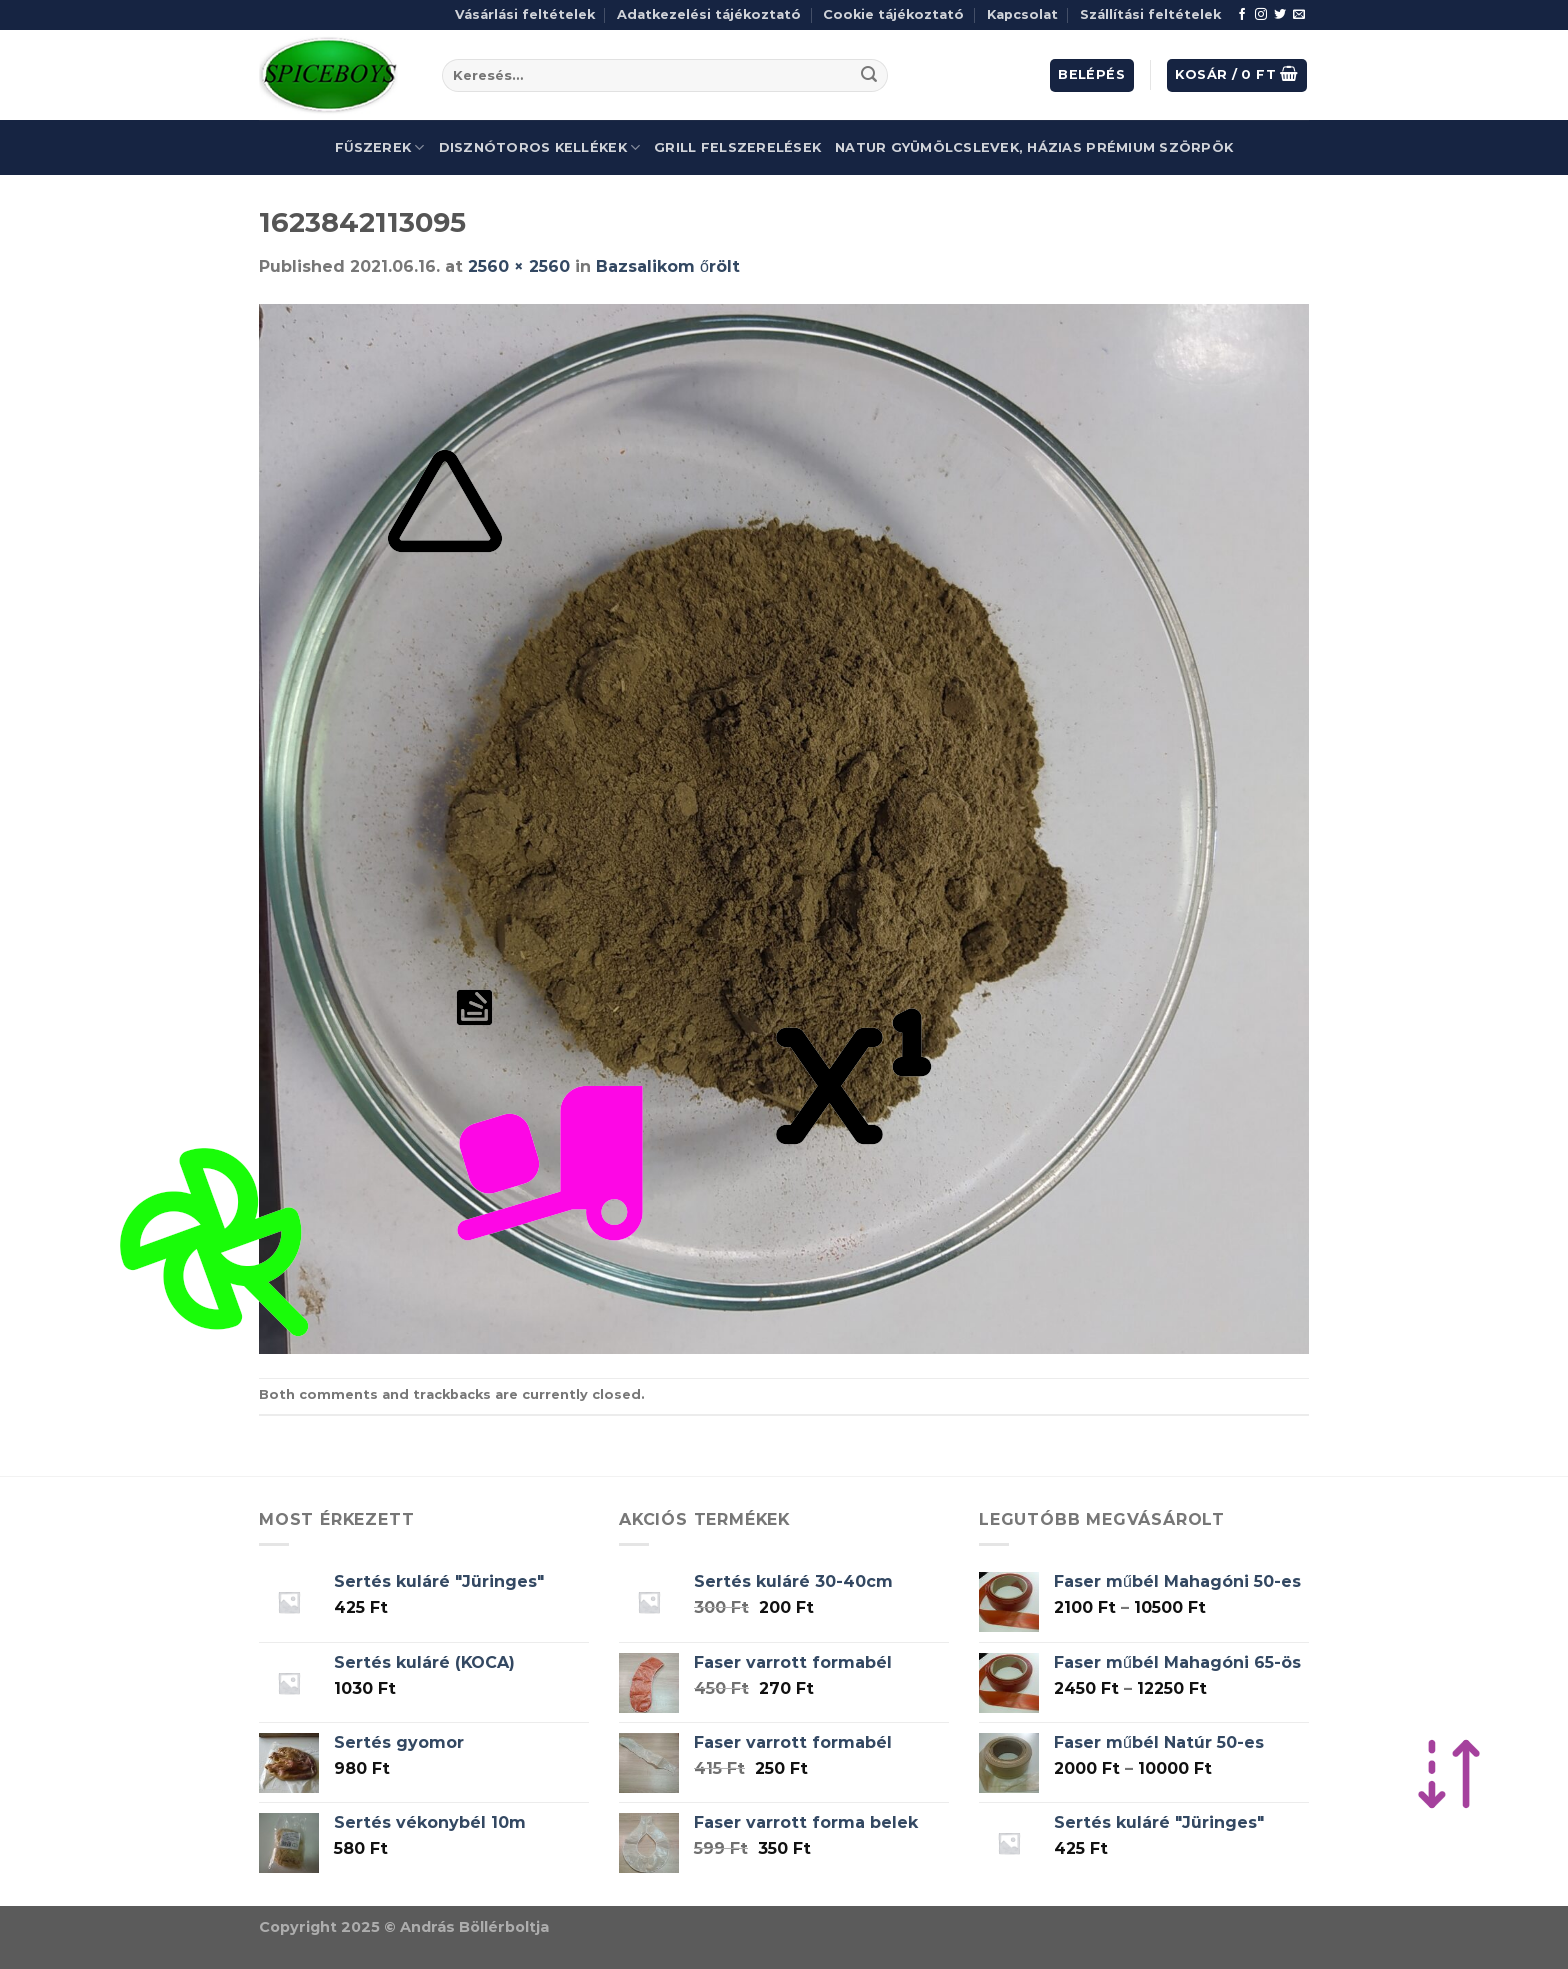 The image size is (1568, 1969). Describe the element at coordinates (844, 1086) in the screenshot. I see `apply superscript formatting to selected text` at that location.